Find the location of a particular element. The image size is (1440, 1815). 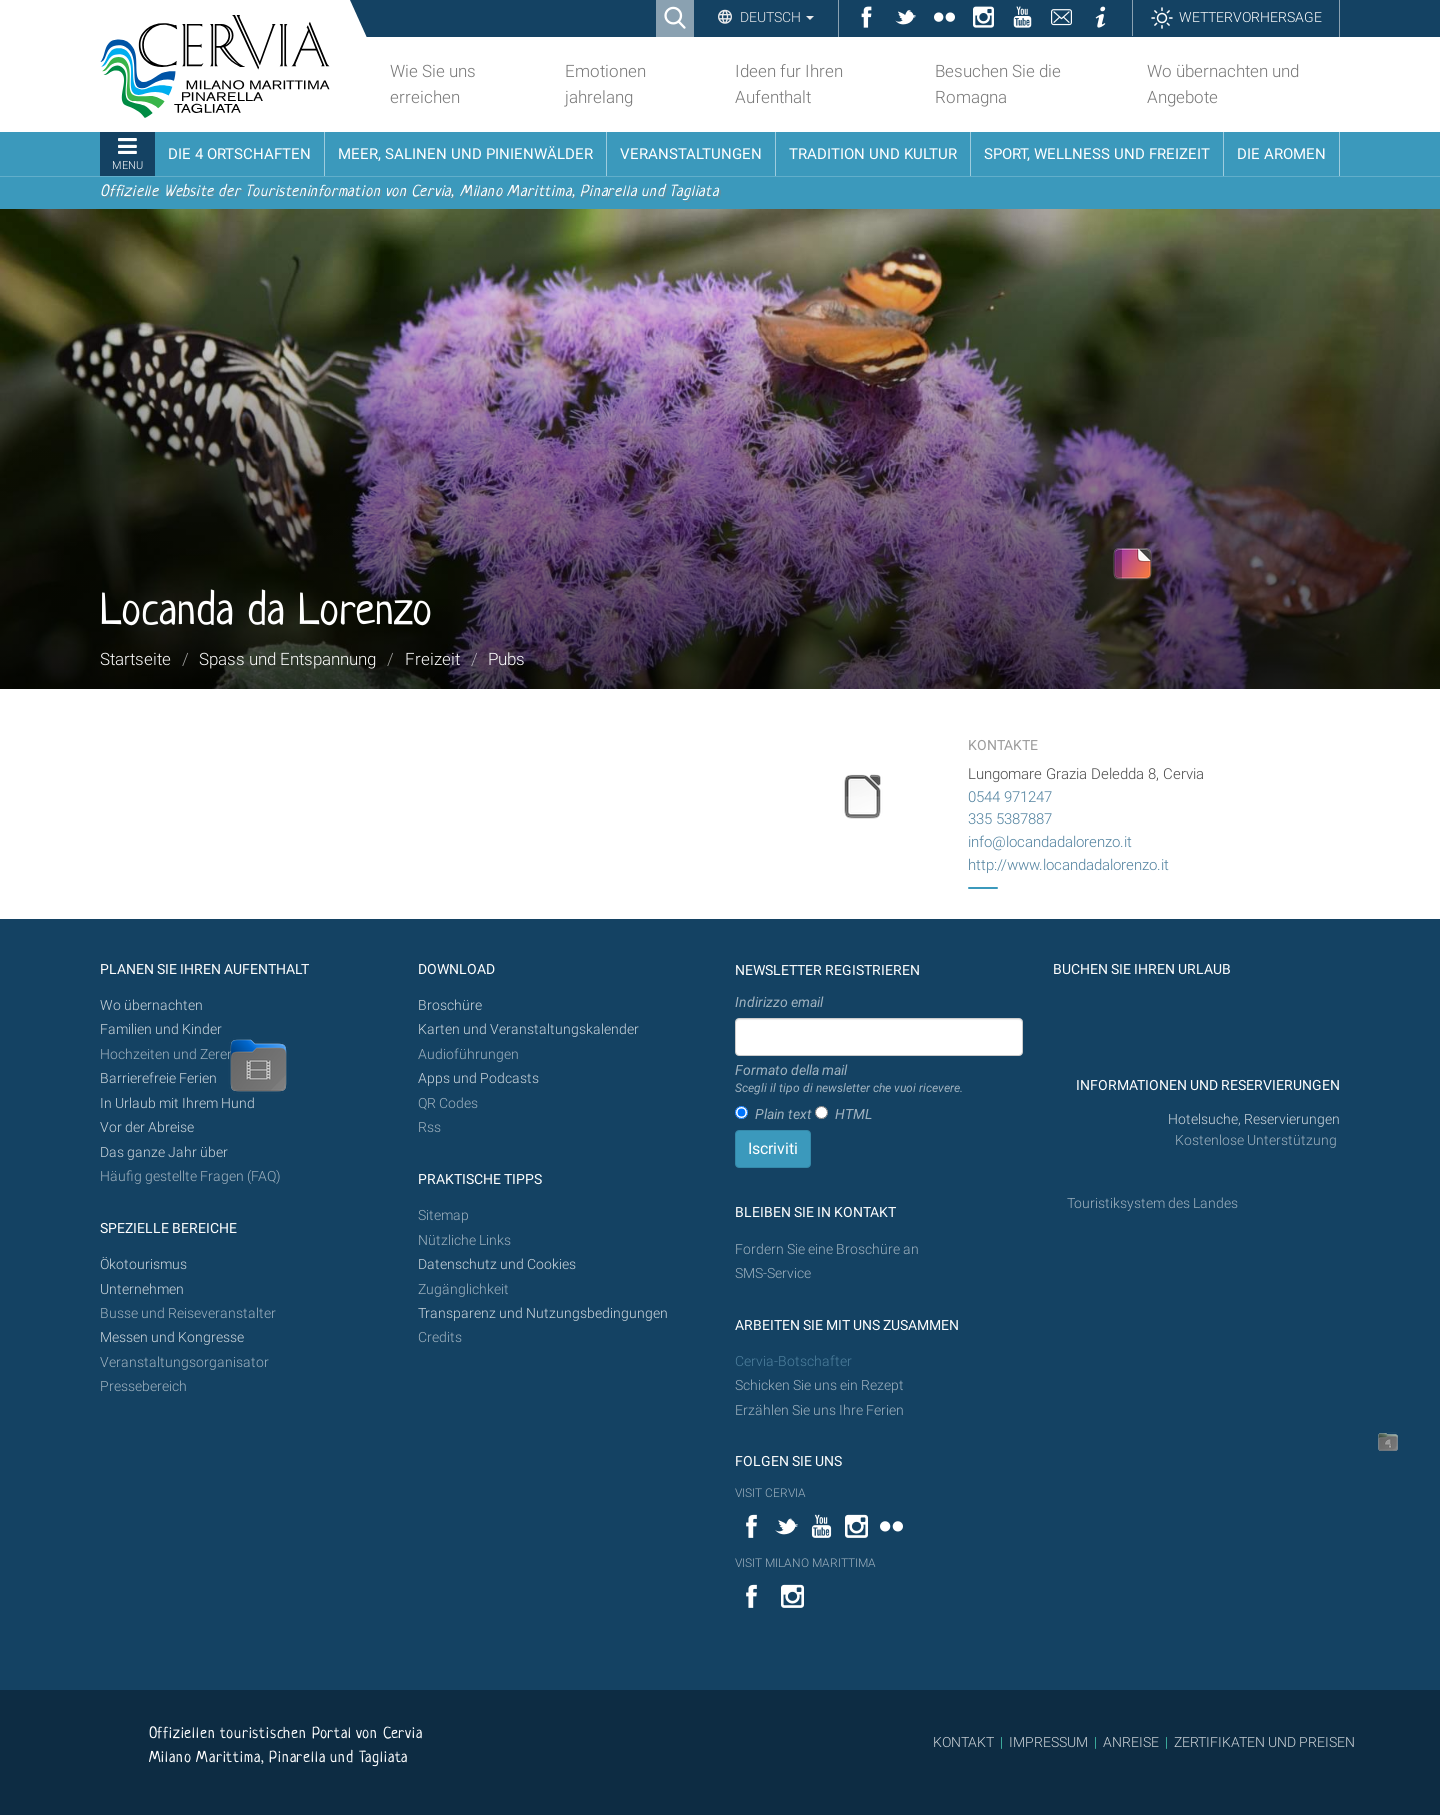

open your videos folder is located at coordinates (258, 1065).